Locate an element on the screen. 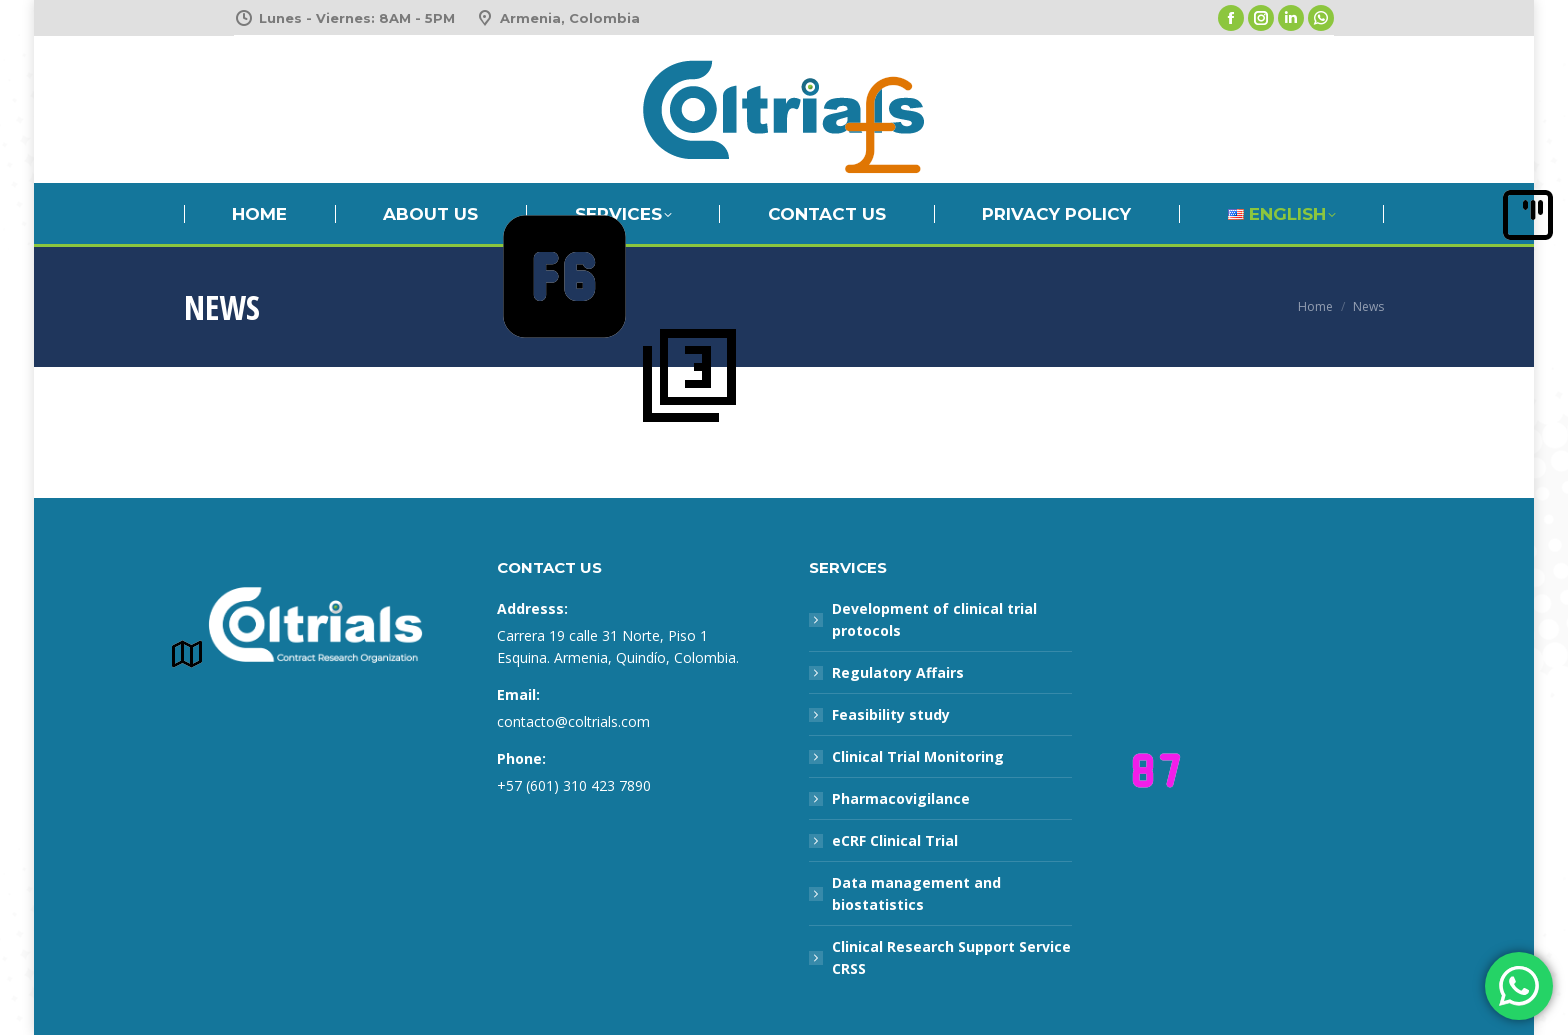 The width and height of the screenshot is (1568, 1035). displays the number 87 as a badge or count indicator is located at coordinates (1156, 770).